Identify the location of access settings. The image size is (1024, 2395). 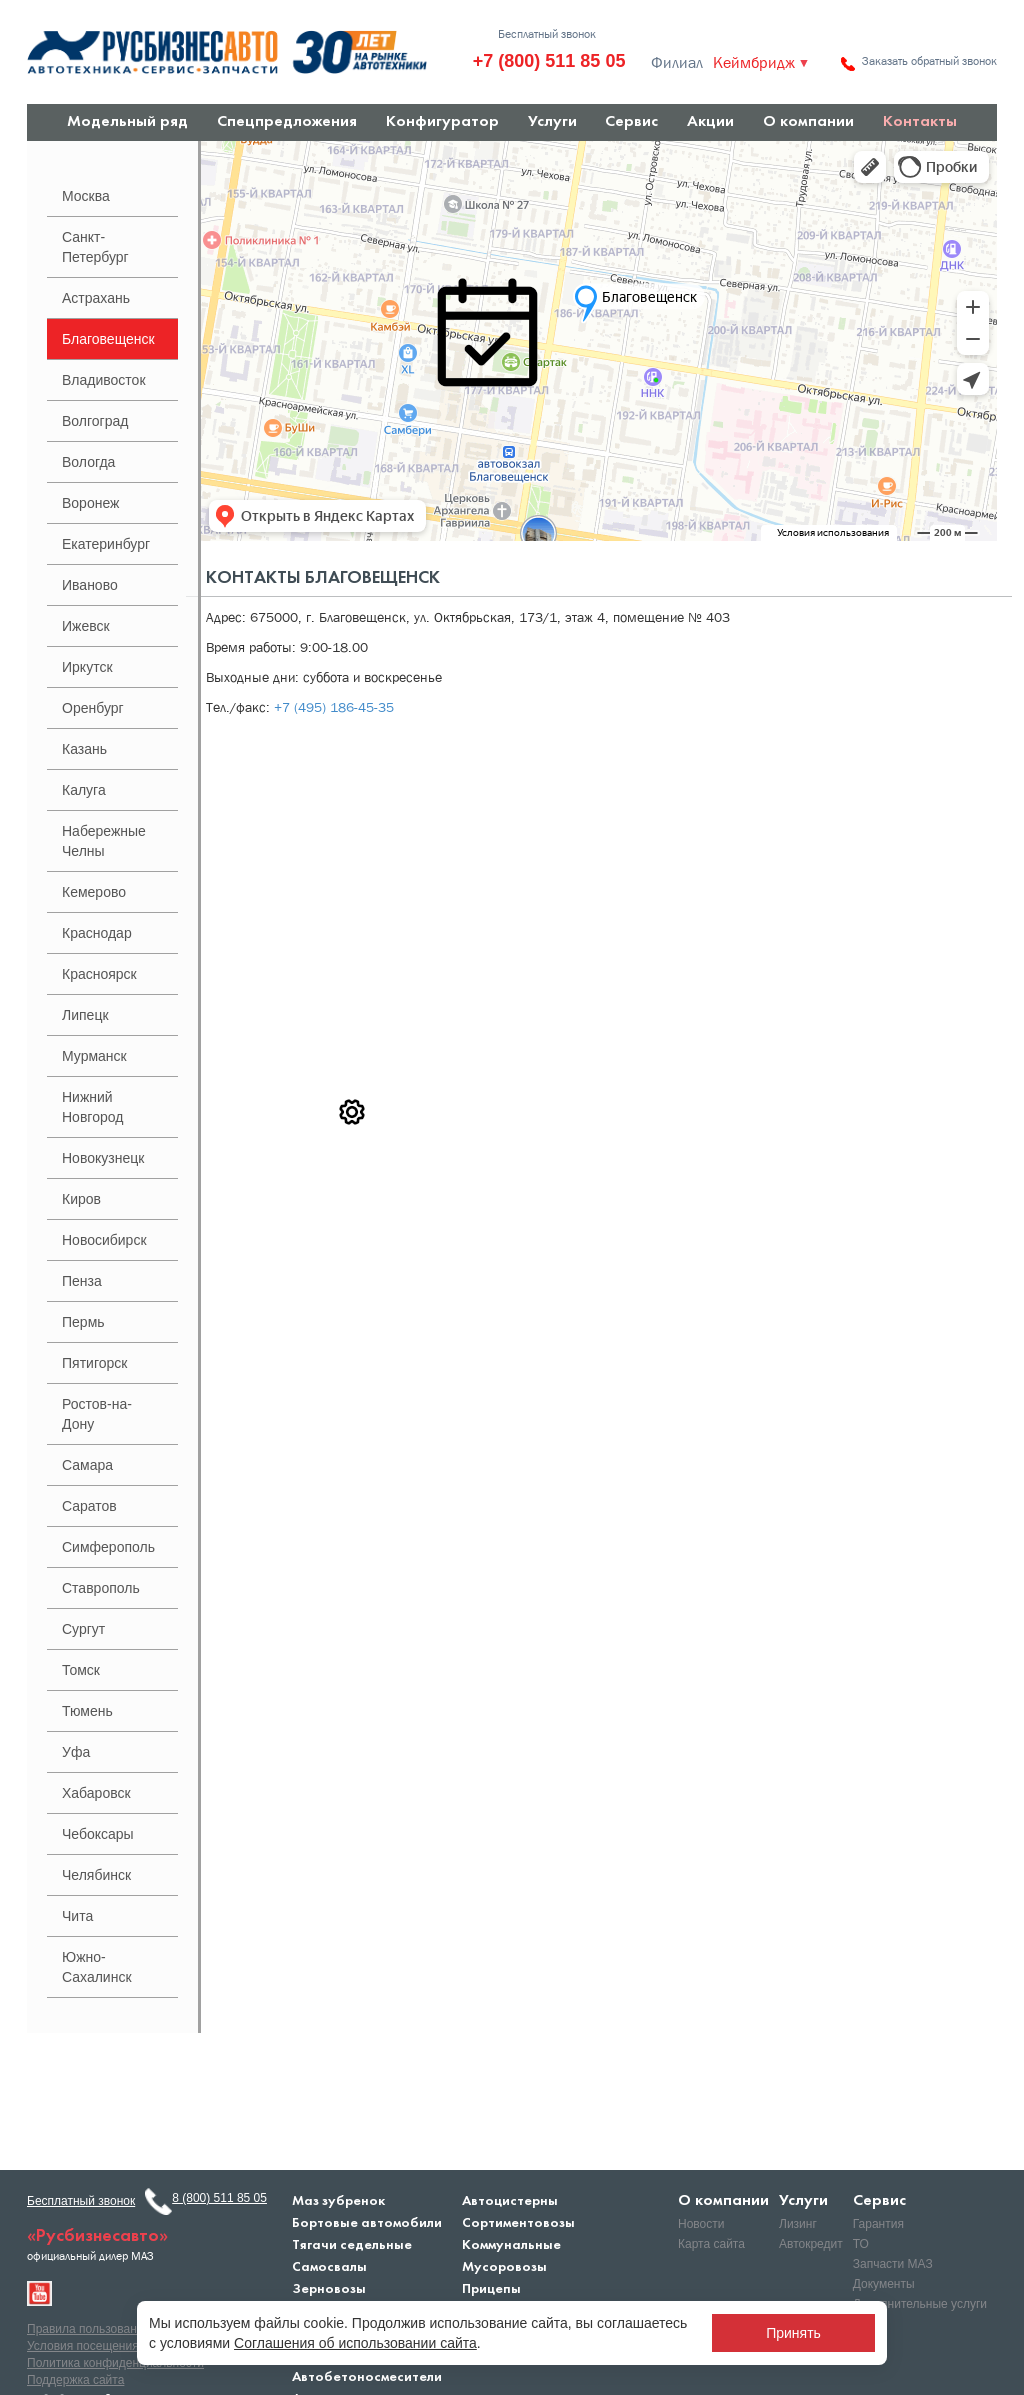
(352, 1112).